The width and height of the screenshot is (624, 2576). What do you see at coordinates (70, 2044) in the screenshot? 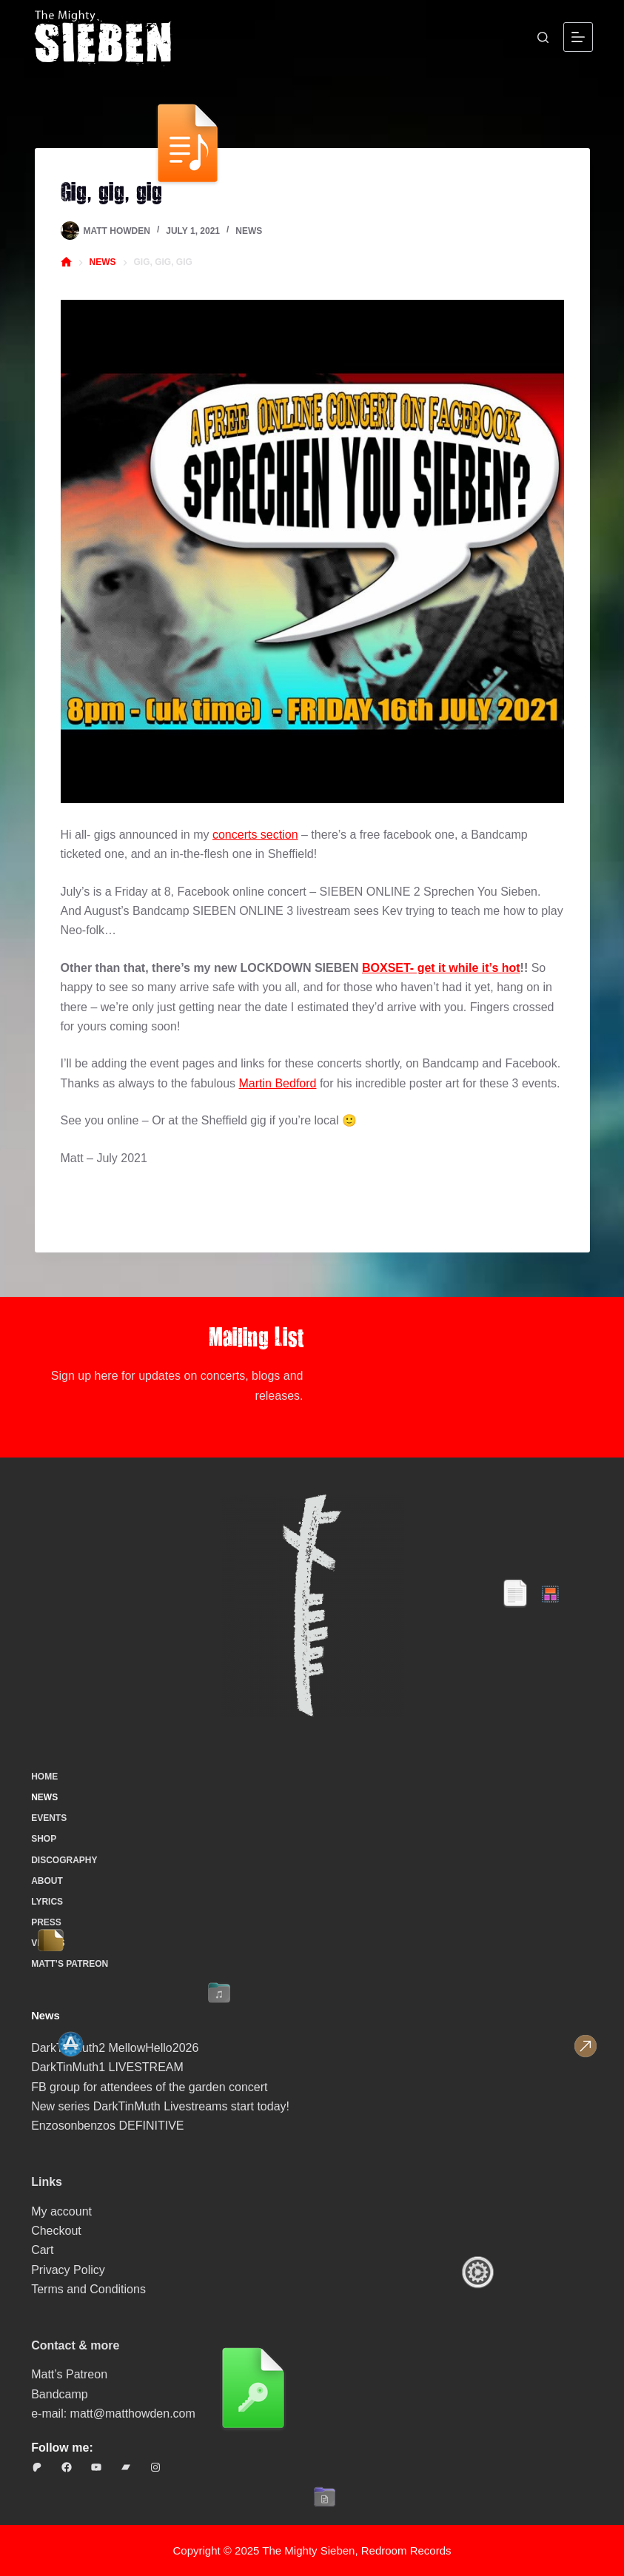
I see `open software properties or driver settings` at bounding box center [70, 2044].